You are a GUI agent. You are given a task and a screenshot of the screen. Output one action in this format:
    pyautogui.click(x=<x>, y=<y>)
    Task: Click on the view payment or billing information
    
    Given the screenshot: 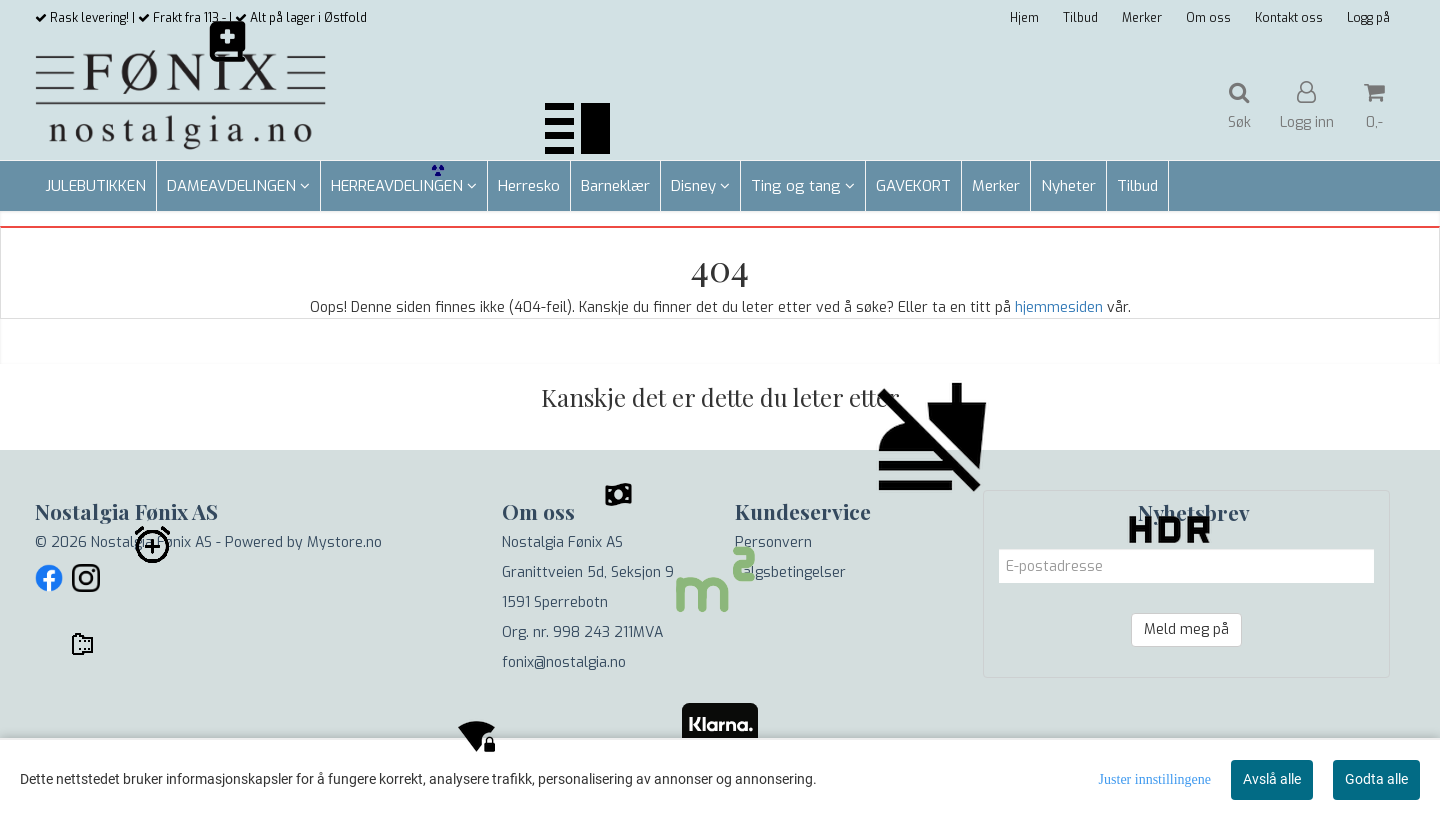 What is the action you would take?
    pyautogui.click(x=618, y=494)
    